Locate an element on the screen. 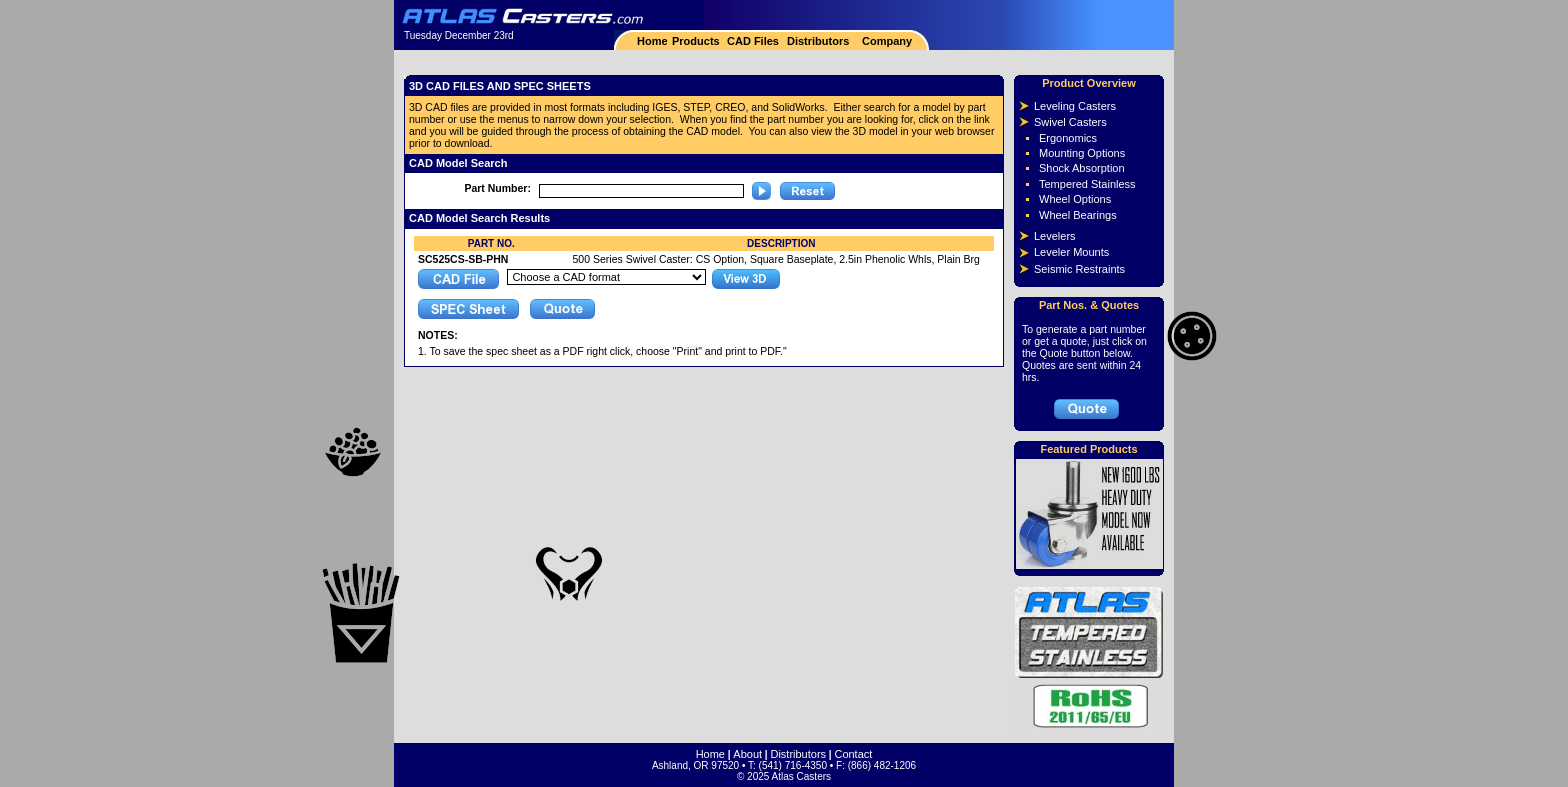 The width and height of the screenshot is (1568, 787). clothing or fashion category is located at coordinates (1192, 336).